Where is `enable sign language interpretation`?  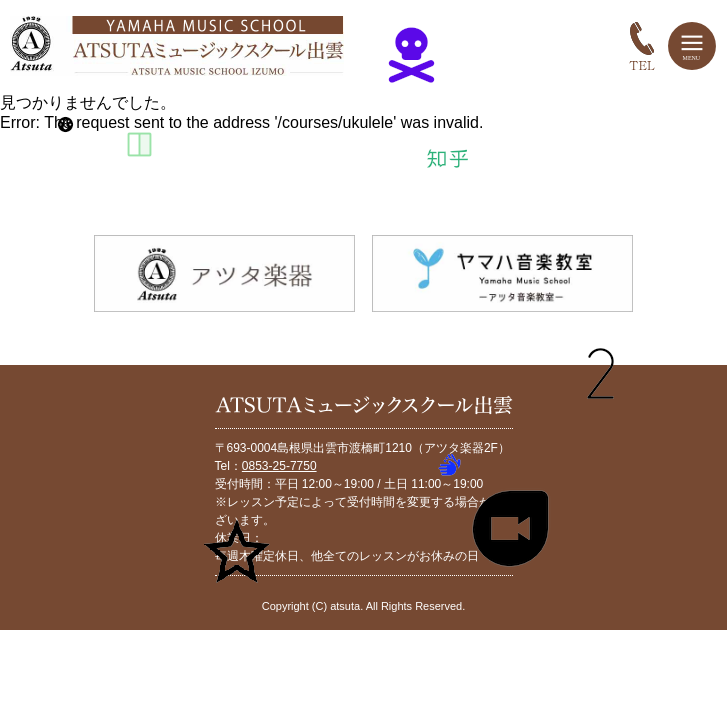 enable sign language interpretation is located at coordinates (449, 464).